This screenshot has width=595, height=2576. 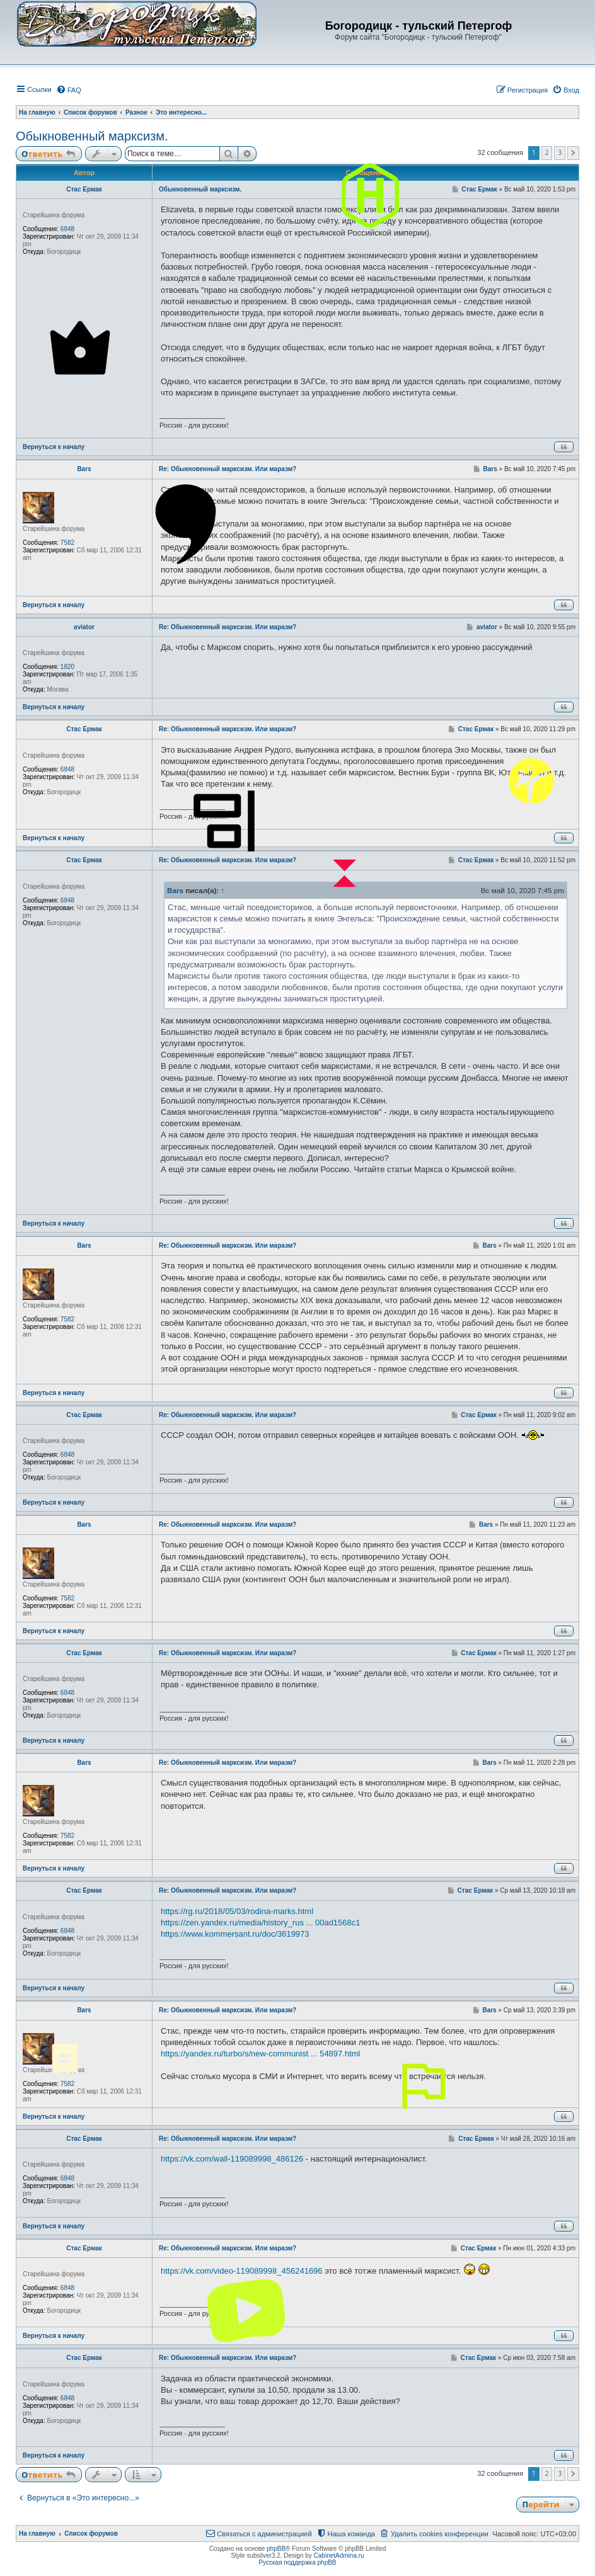 What do you see at coordinates (531, 781) in the screenshot?
I see `sidekiq background job processing service logo` at bounding box center [531, 781].